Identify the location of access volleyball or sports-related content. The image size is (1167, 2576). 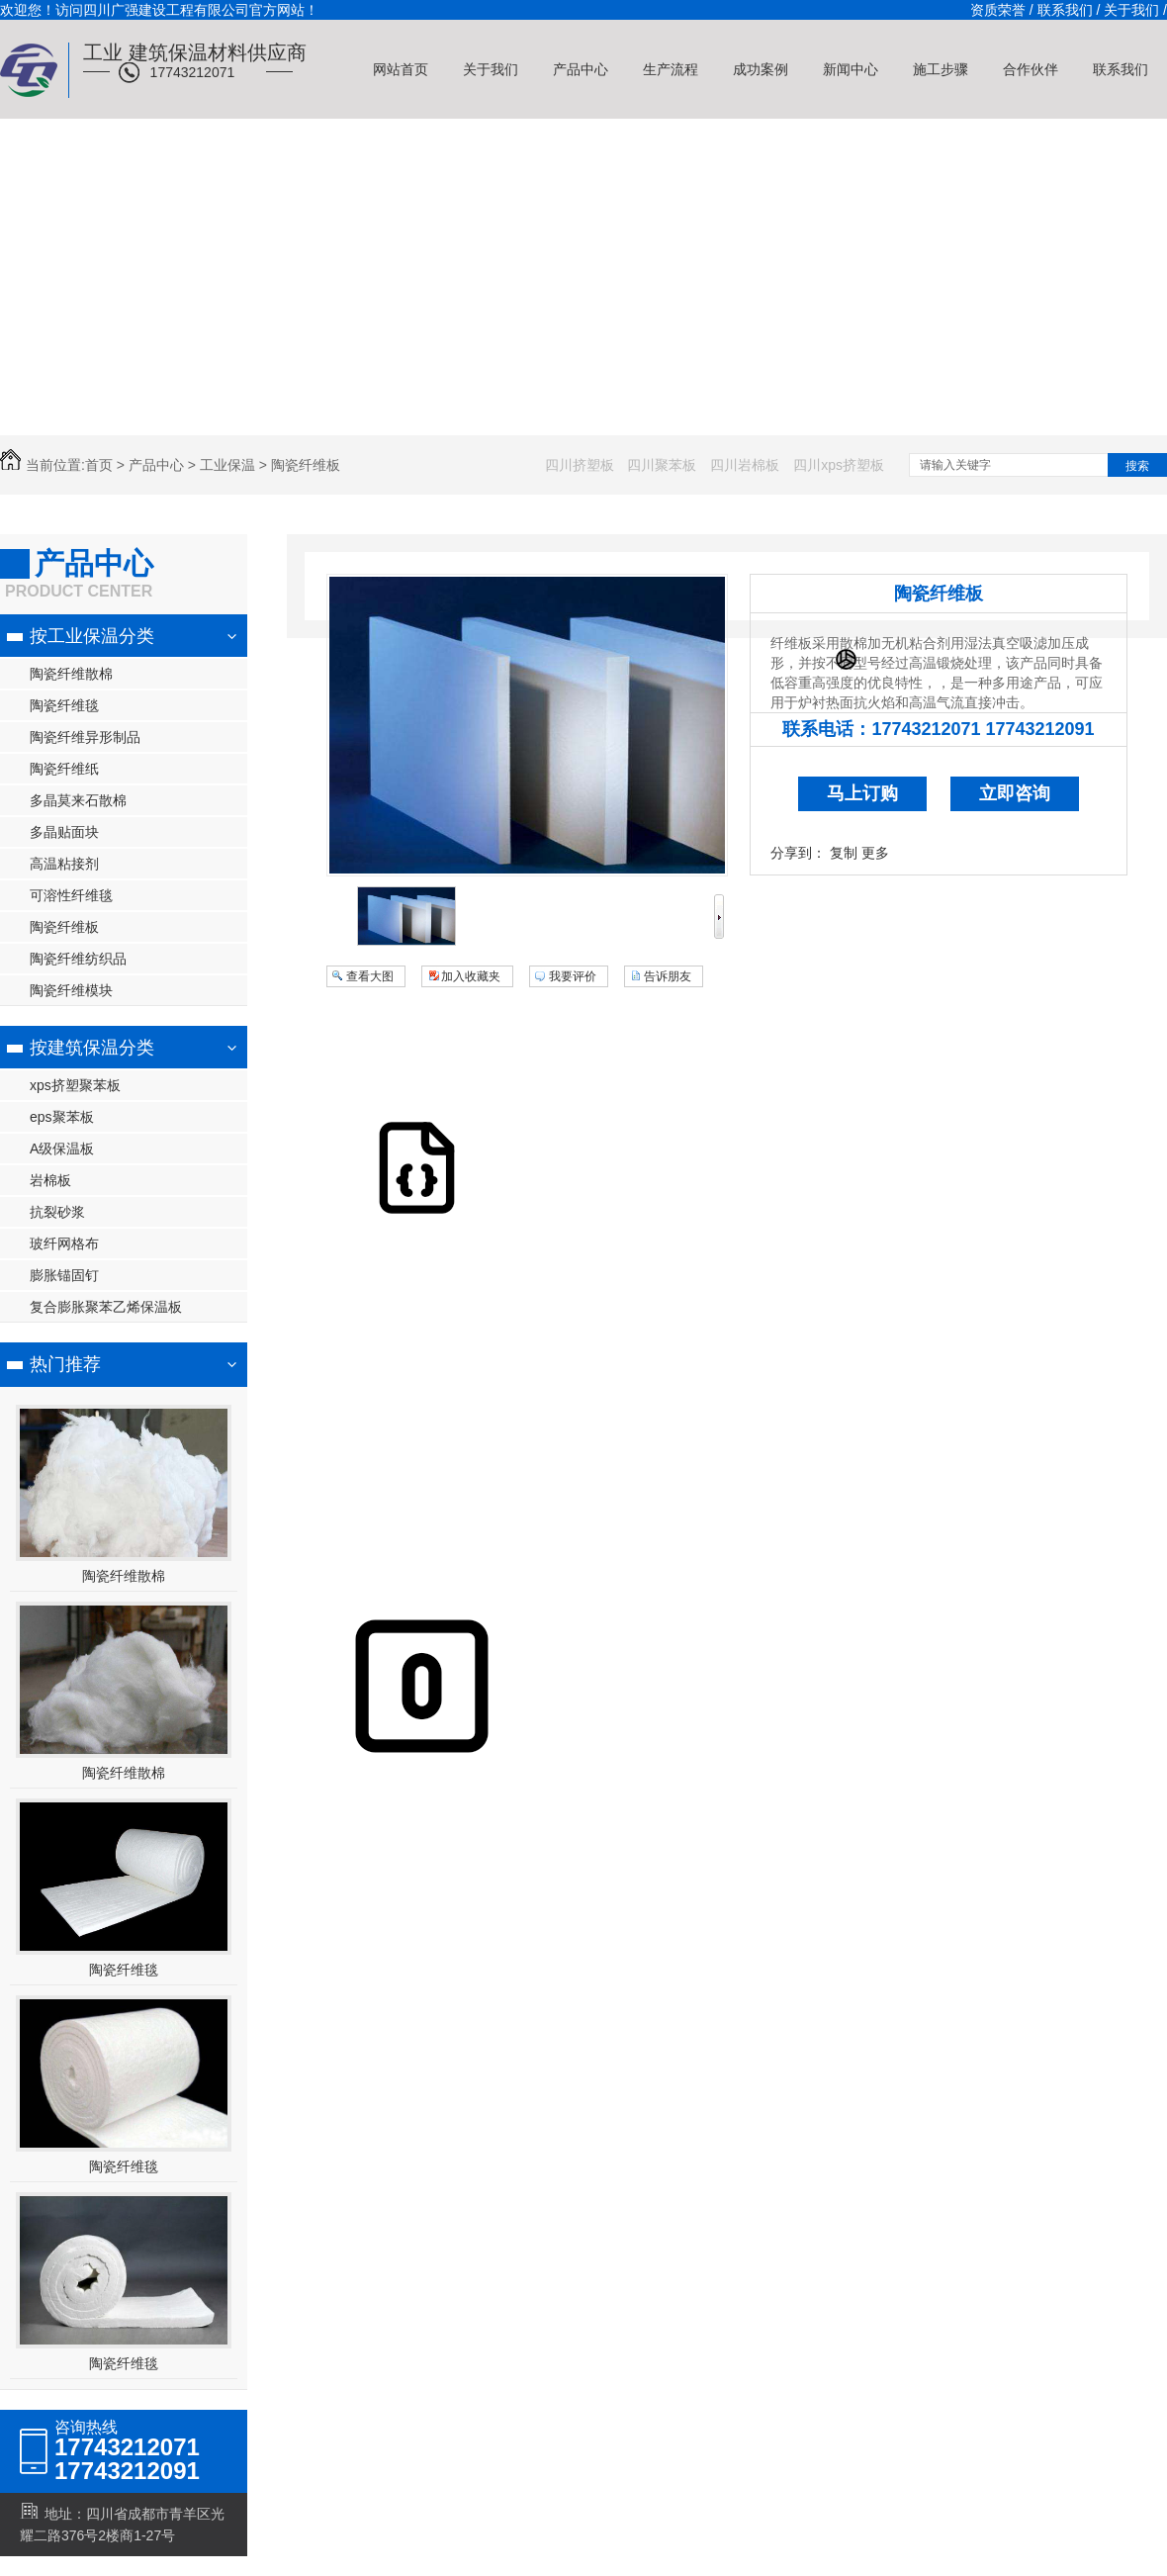
(846, 659).